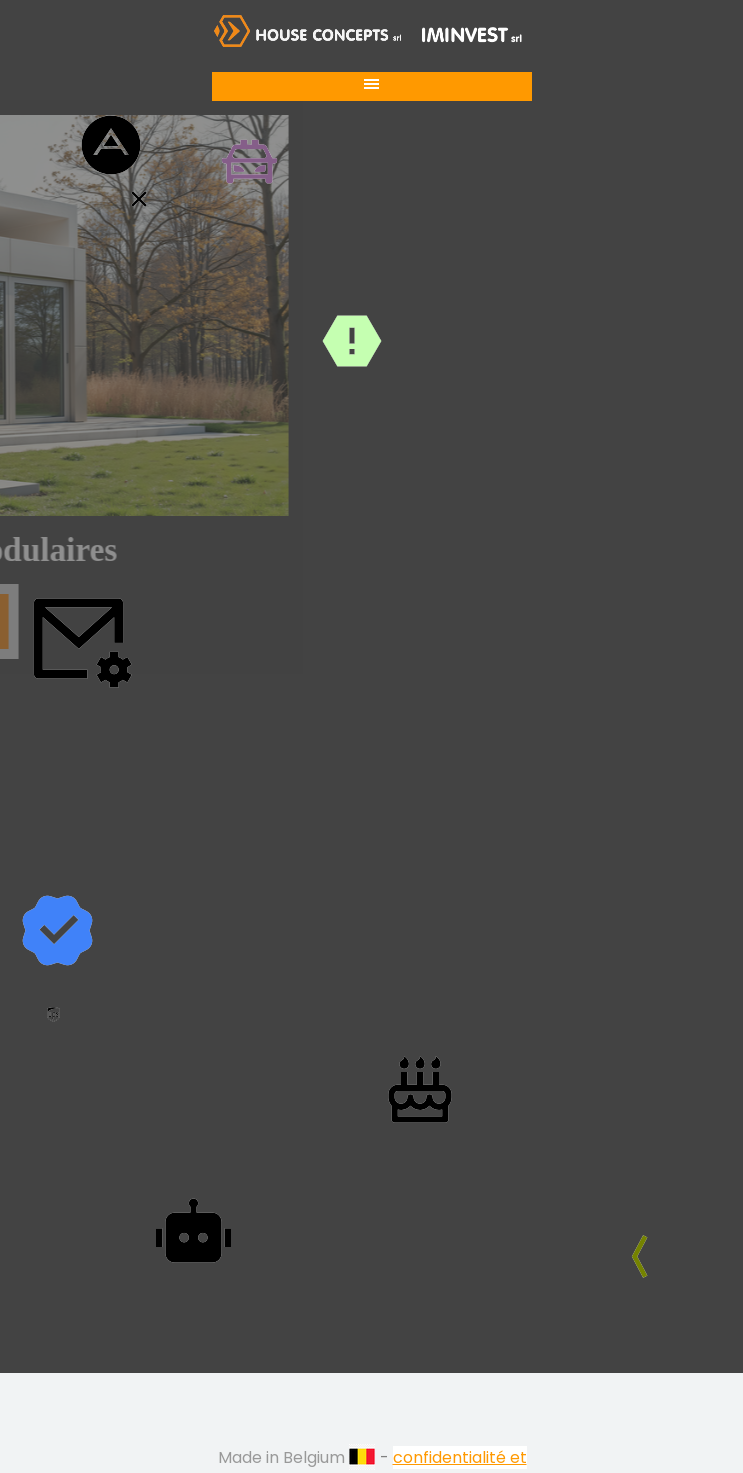 This screenshot has height=1473, width=743. What do you see at coordinates (53, 1014) in the screenshot?
I see `UPS shipping and delivery services` at bounding box center [53, 1014].